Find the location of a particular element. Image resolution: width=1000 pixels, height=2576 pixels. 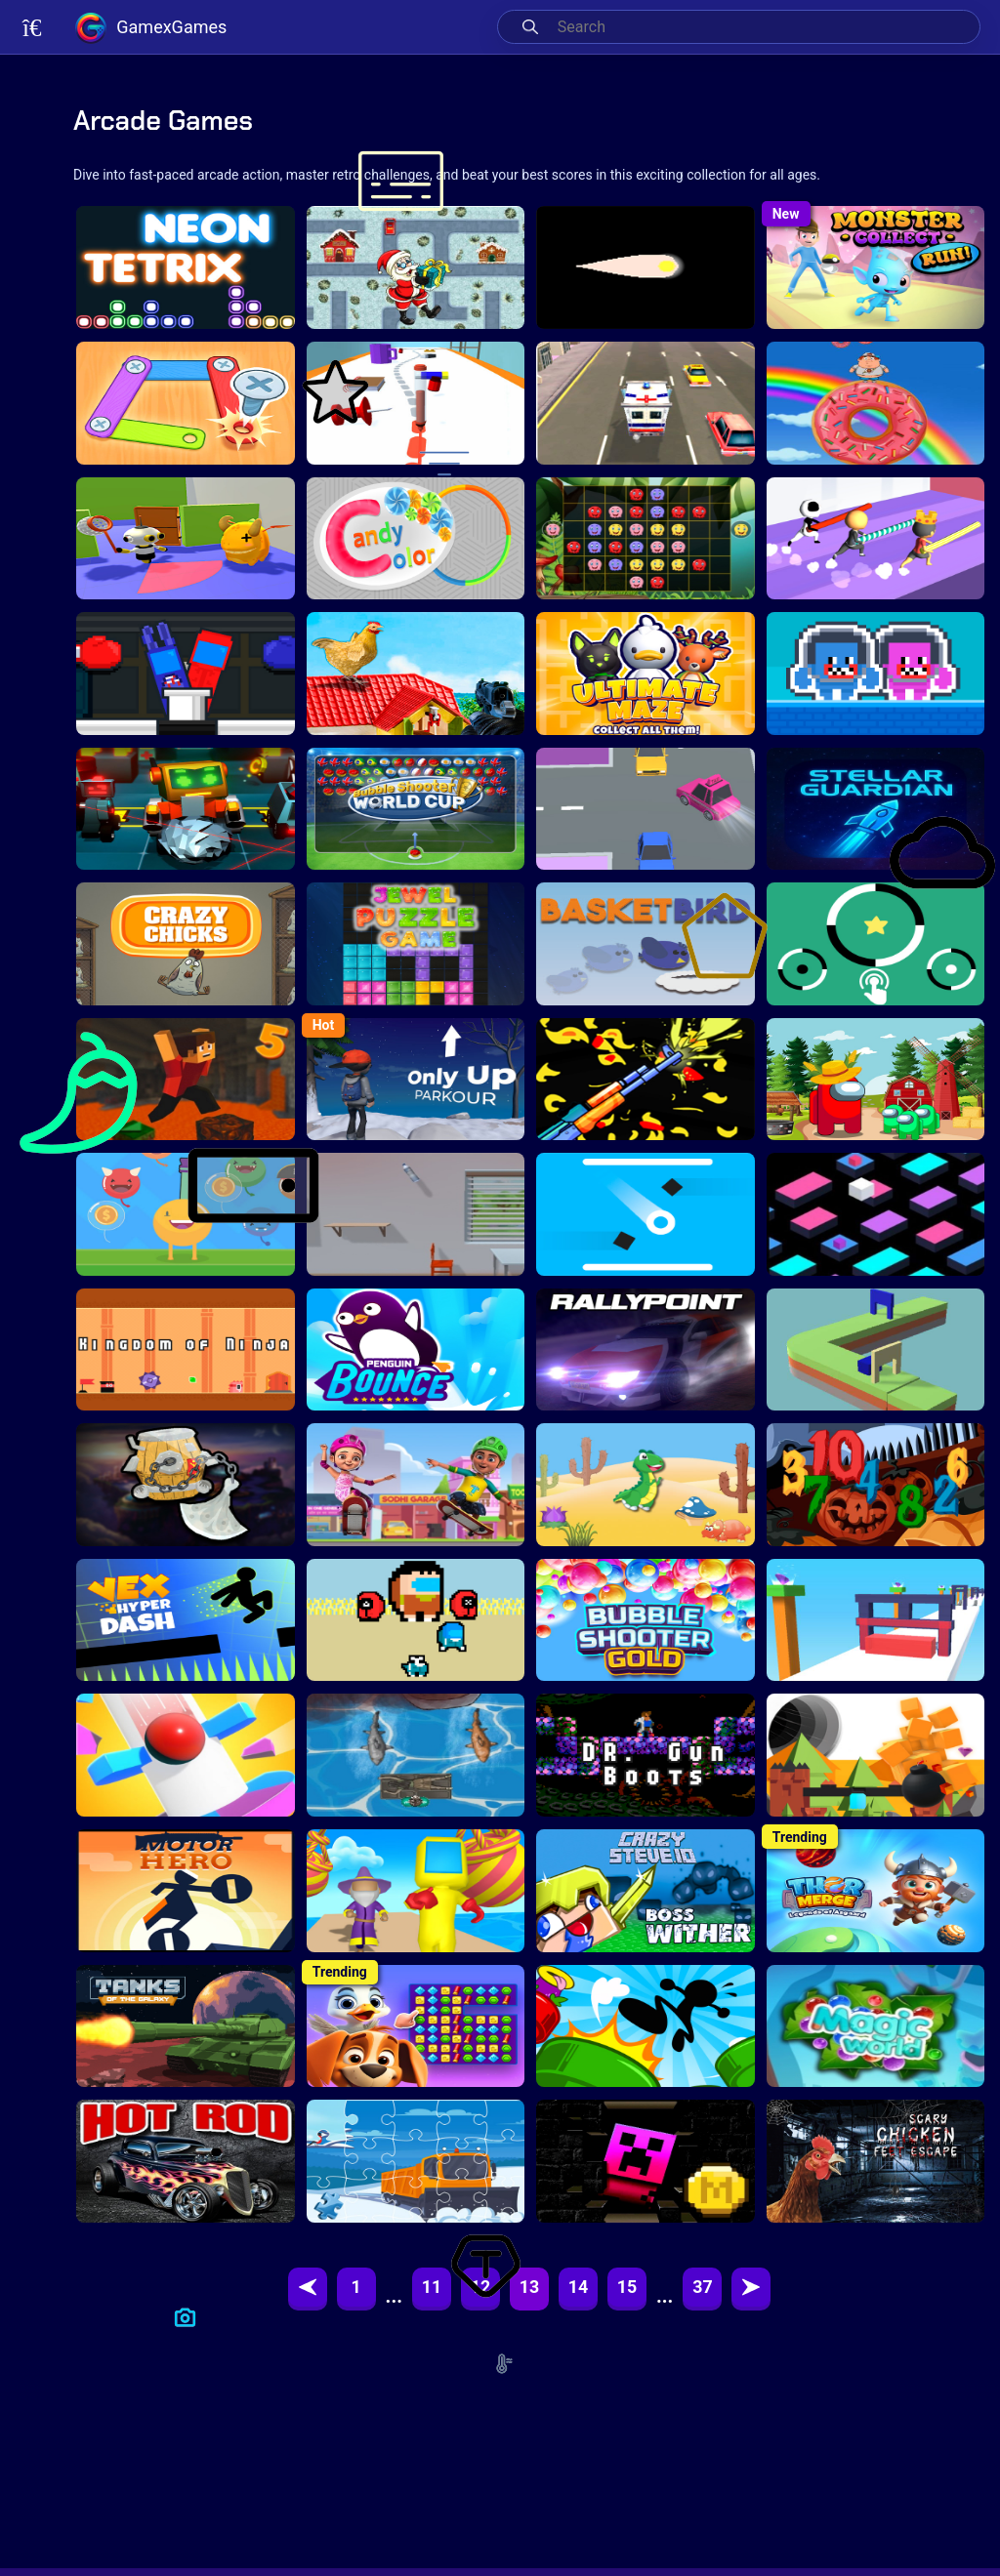

indicates spicy or hot food items is located at coordinates (85, 1097).